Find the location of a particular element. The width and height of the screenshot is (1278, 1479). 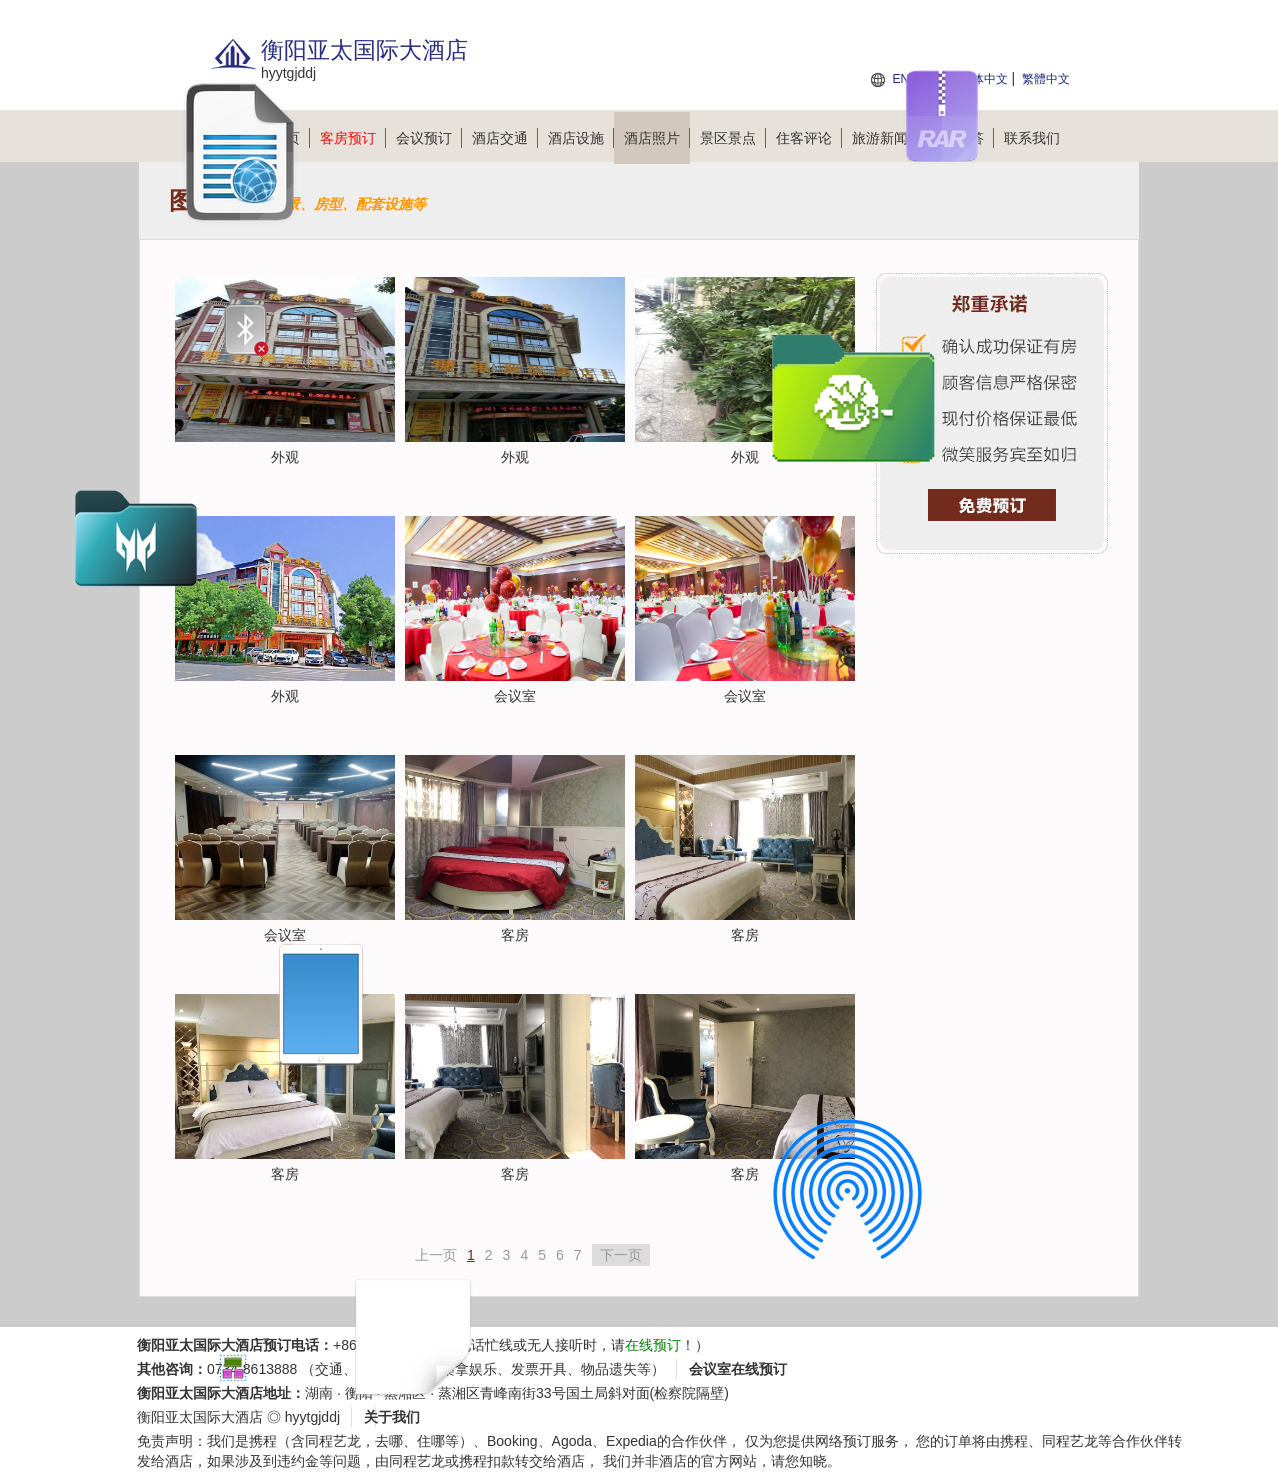

a compressed RAR archive file is located at coordinates (942, 116).